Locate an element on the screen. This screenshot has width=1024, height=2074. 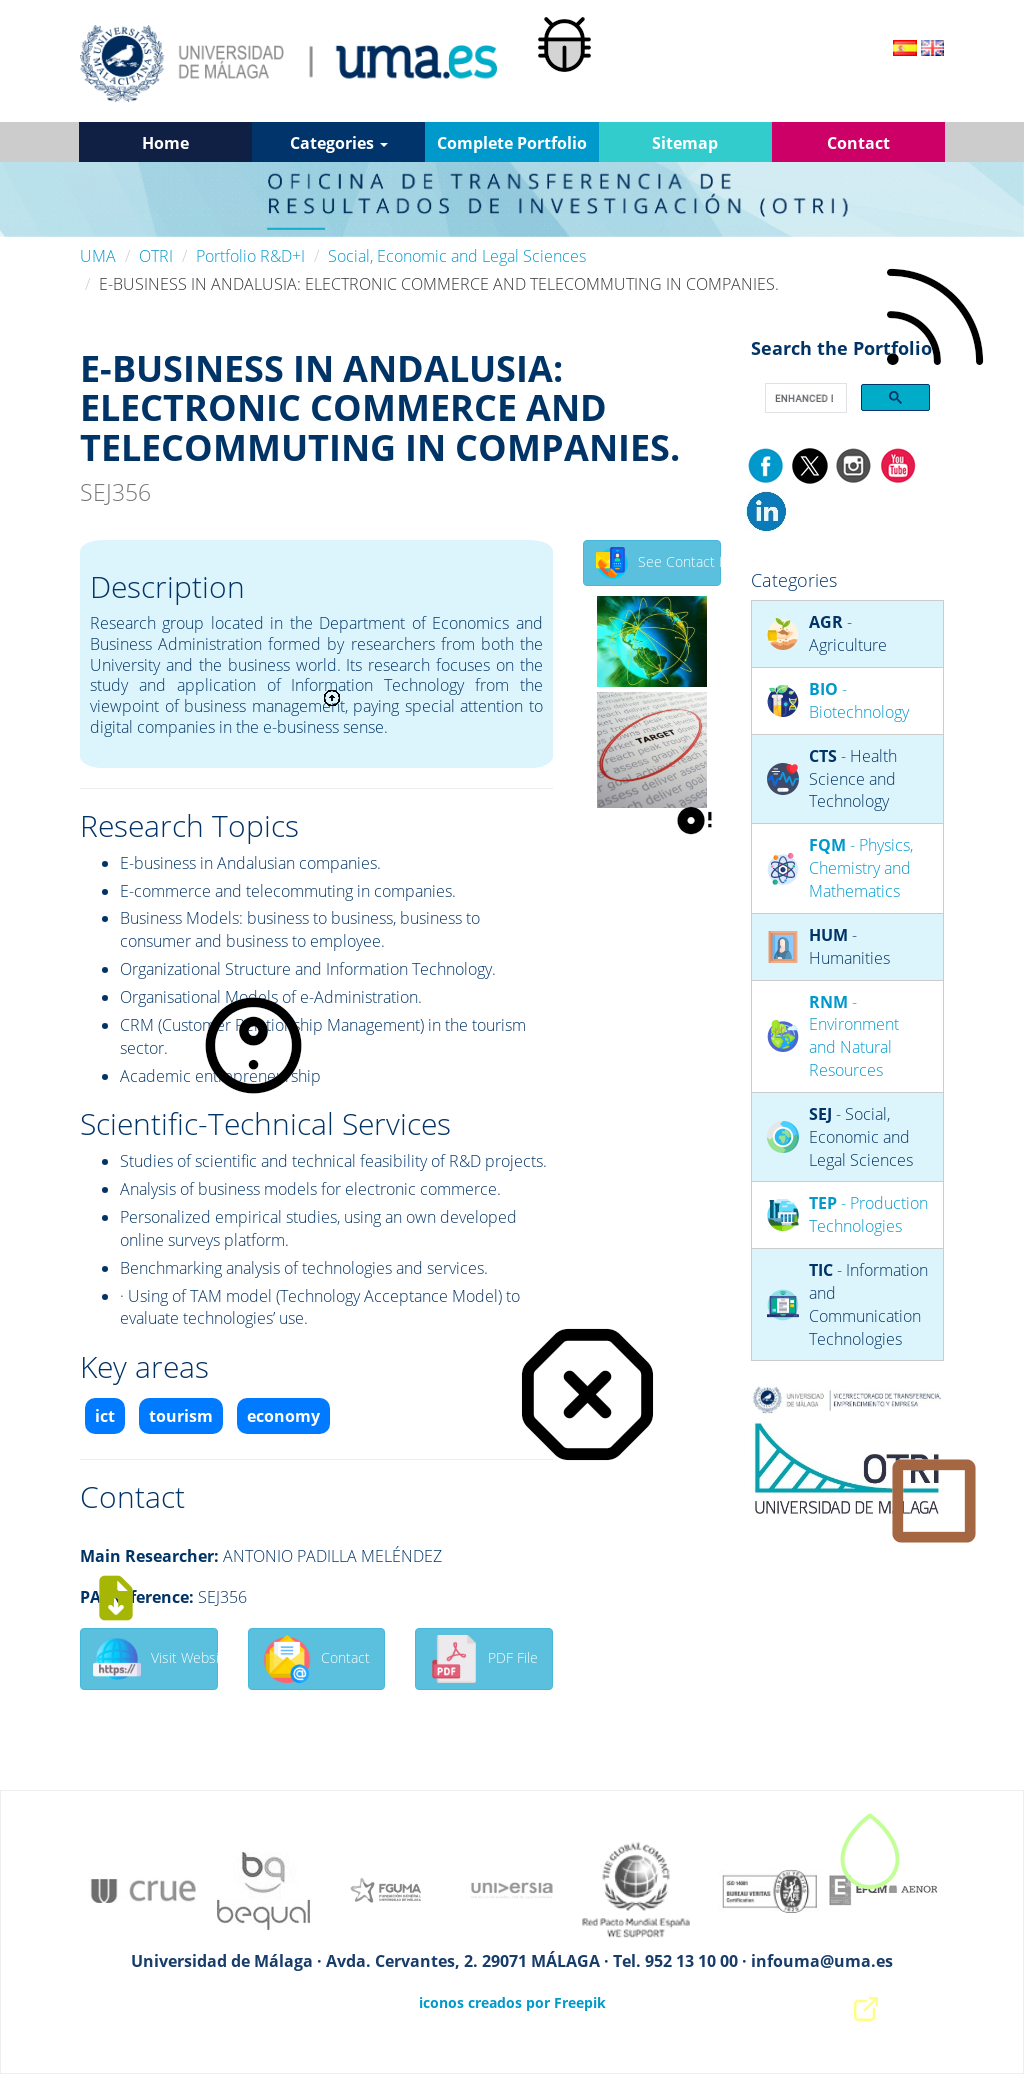
access vacuum or cleaning device controls is located at coordinates (253, 1045).